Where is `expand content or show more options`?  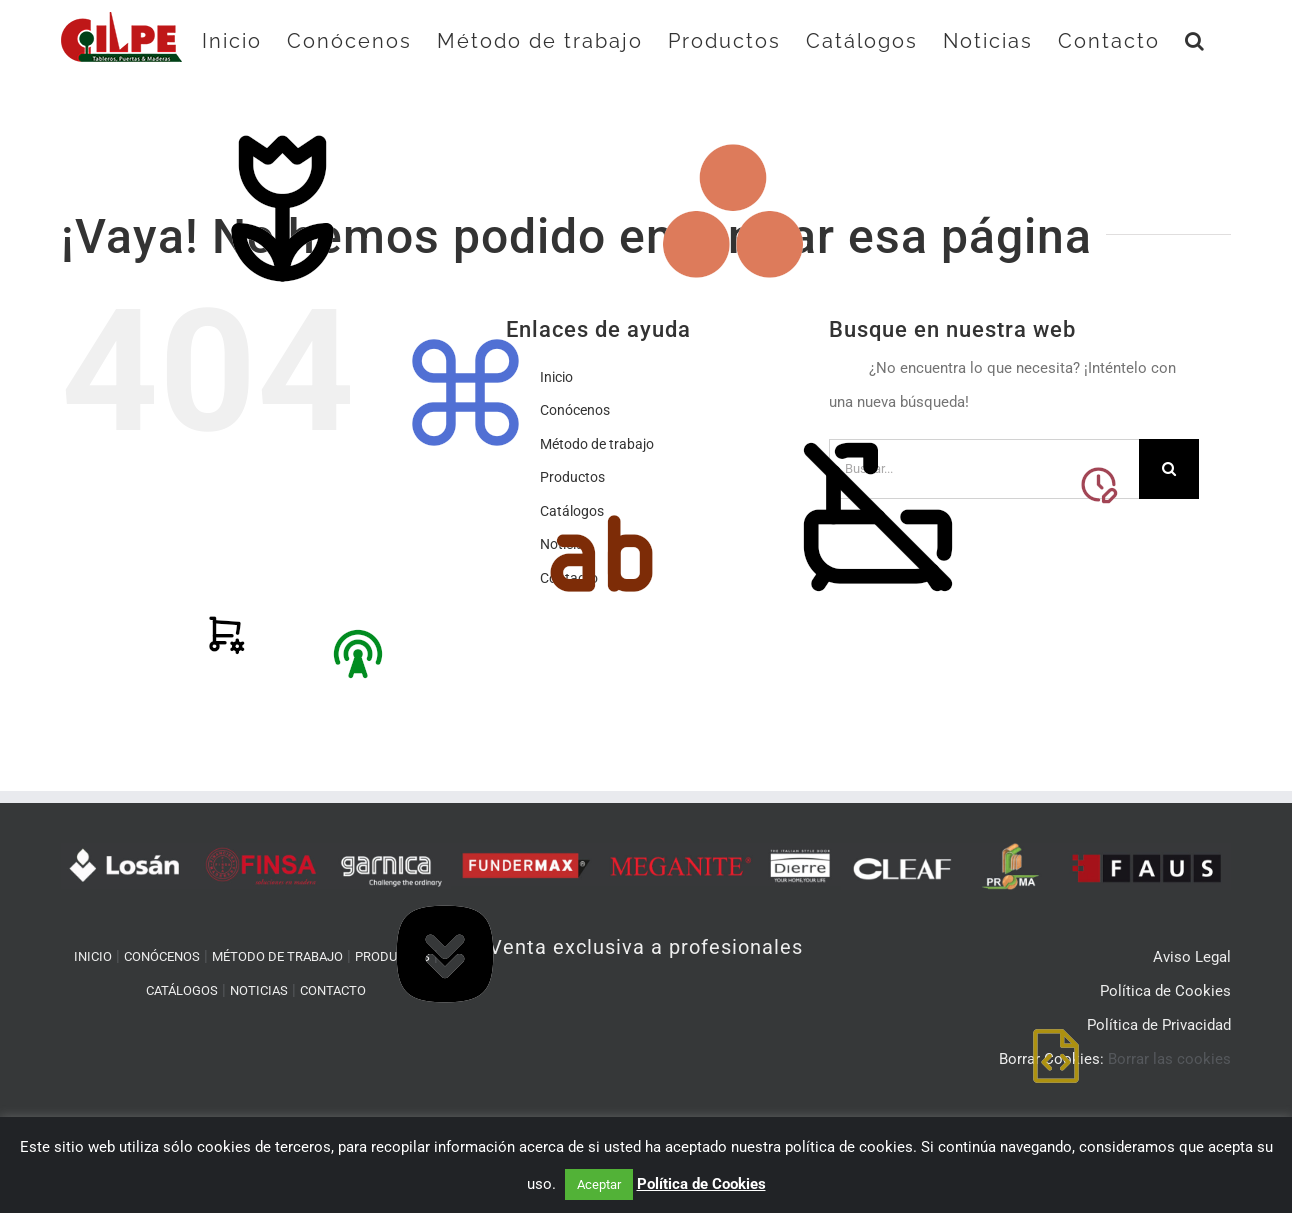 expand content or show more options is located at coordinates (445, 954).